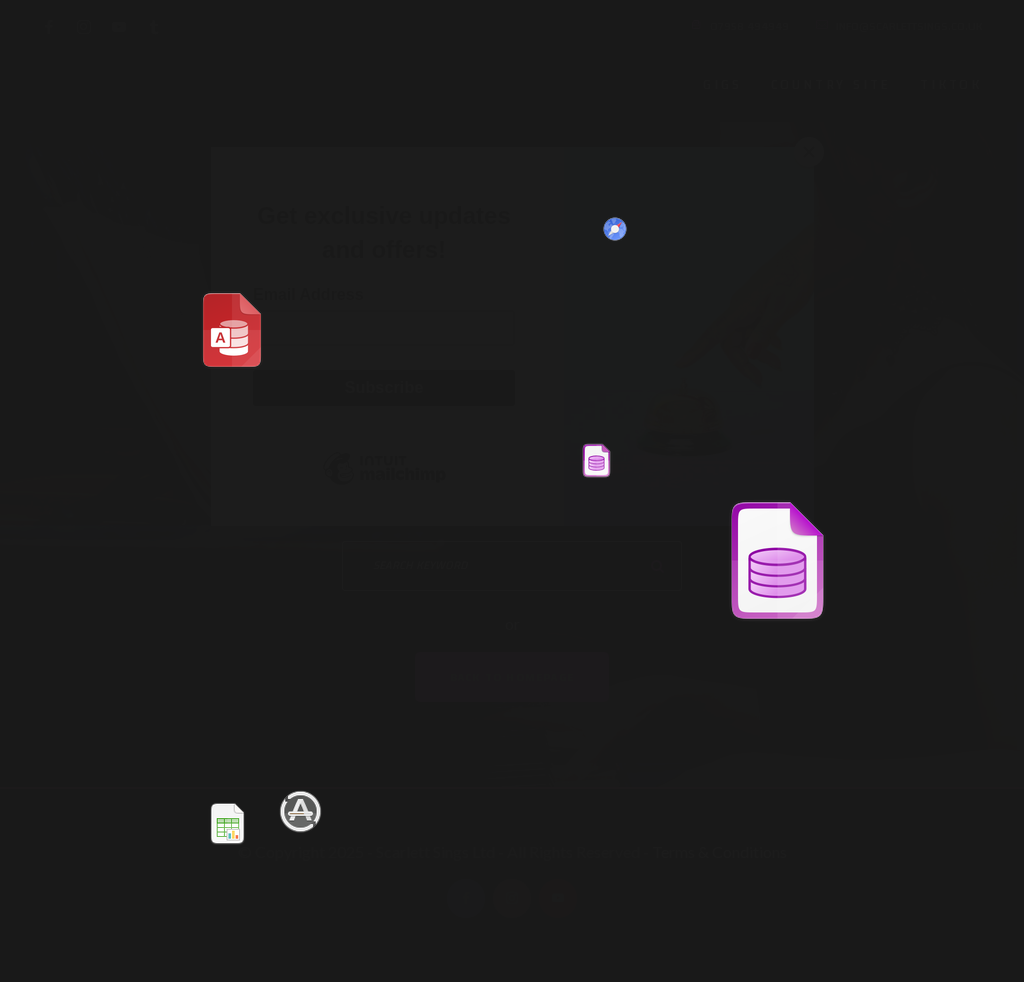  Describe the element at coordinates (615, 229) in the screenshot. I see `open the web browser application` at that location.